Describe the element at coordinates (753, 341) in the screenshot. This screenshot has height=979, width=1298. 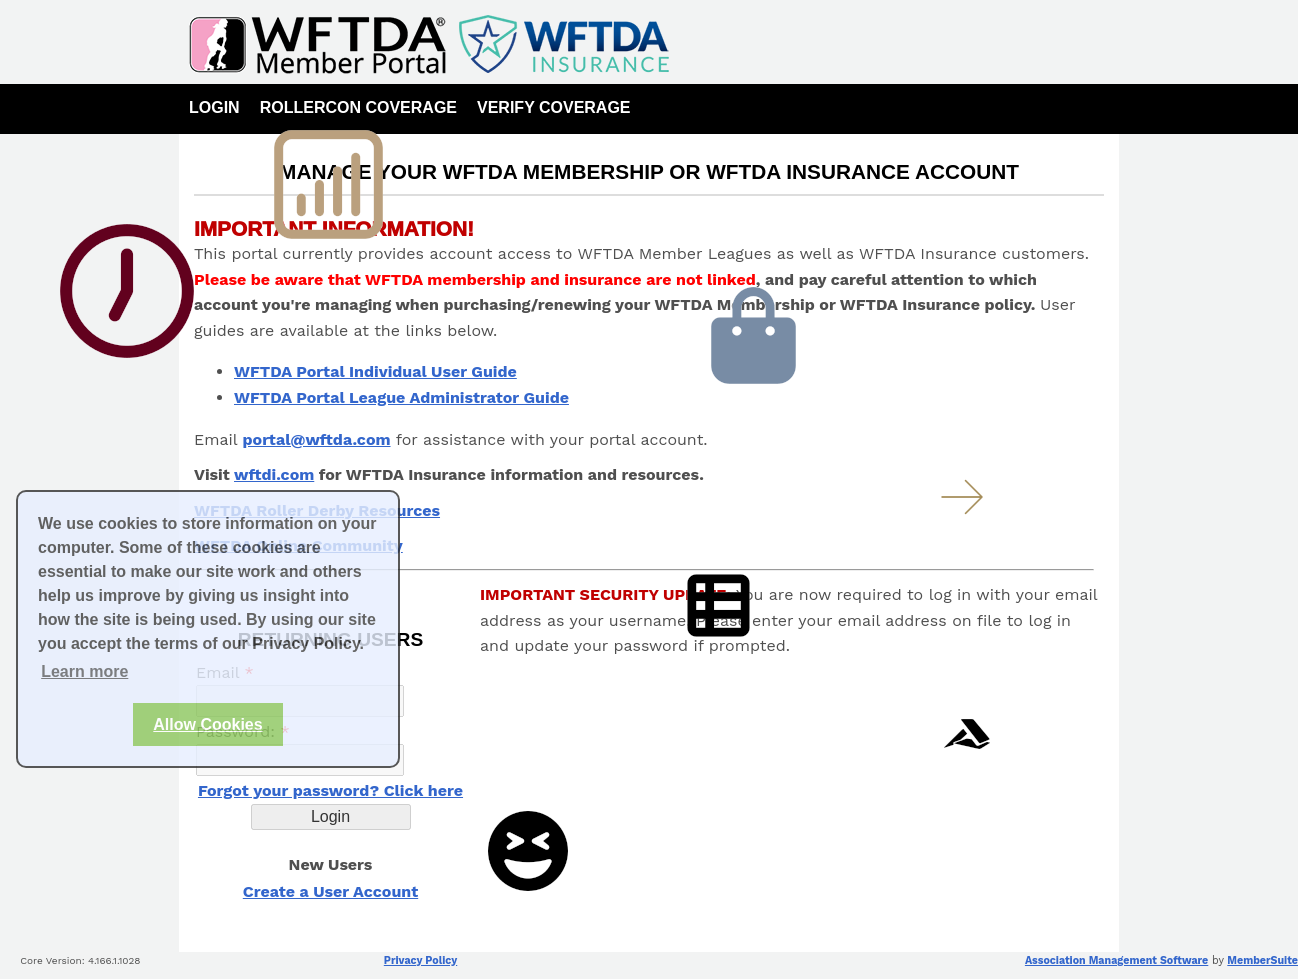
I see `view your shopping bag` at that location.